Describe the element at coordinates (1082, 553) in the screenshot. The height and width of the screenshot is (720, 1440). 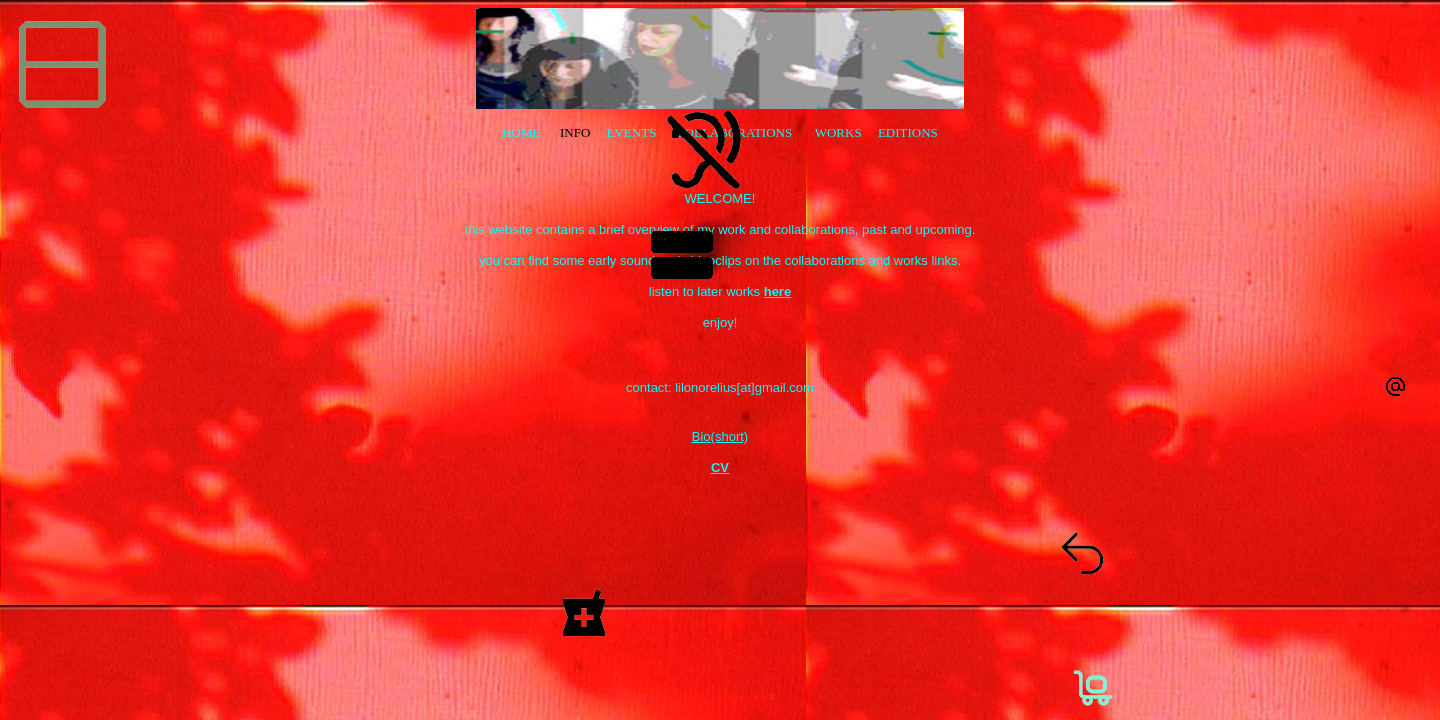
I see `undo the last action` at that location.